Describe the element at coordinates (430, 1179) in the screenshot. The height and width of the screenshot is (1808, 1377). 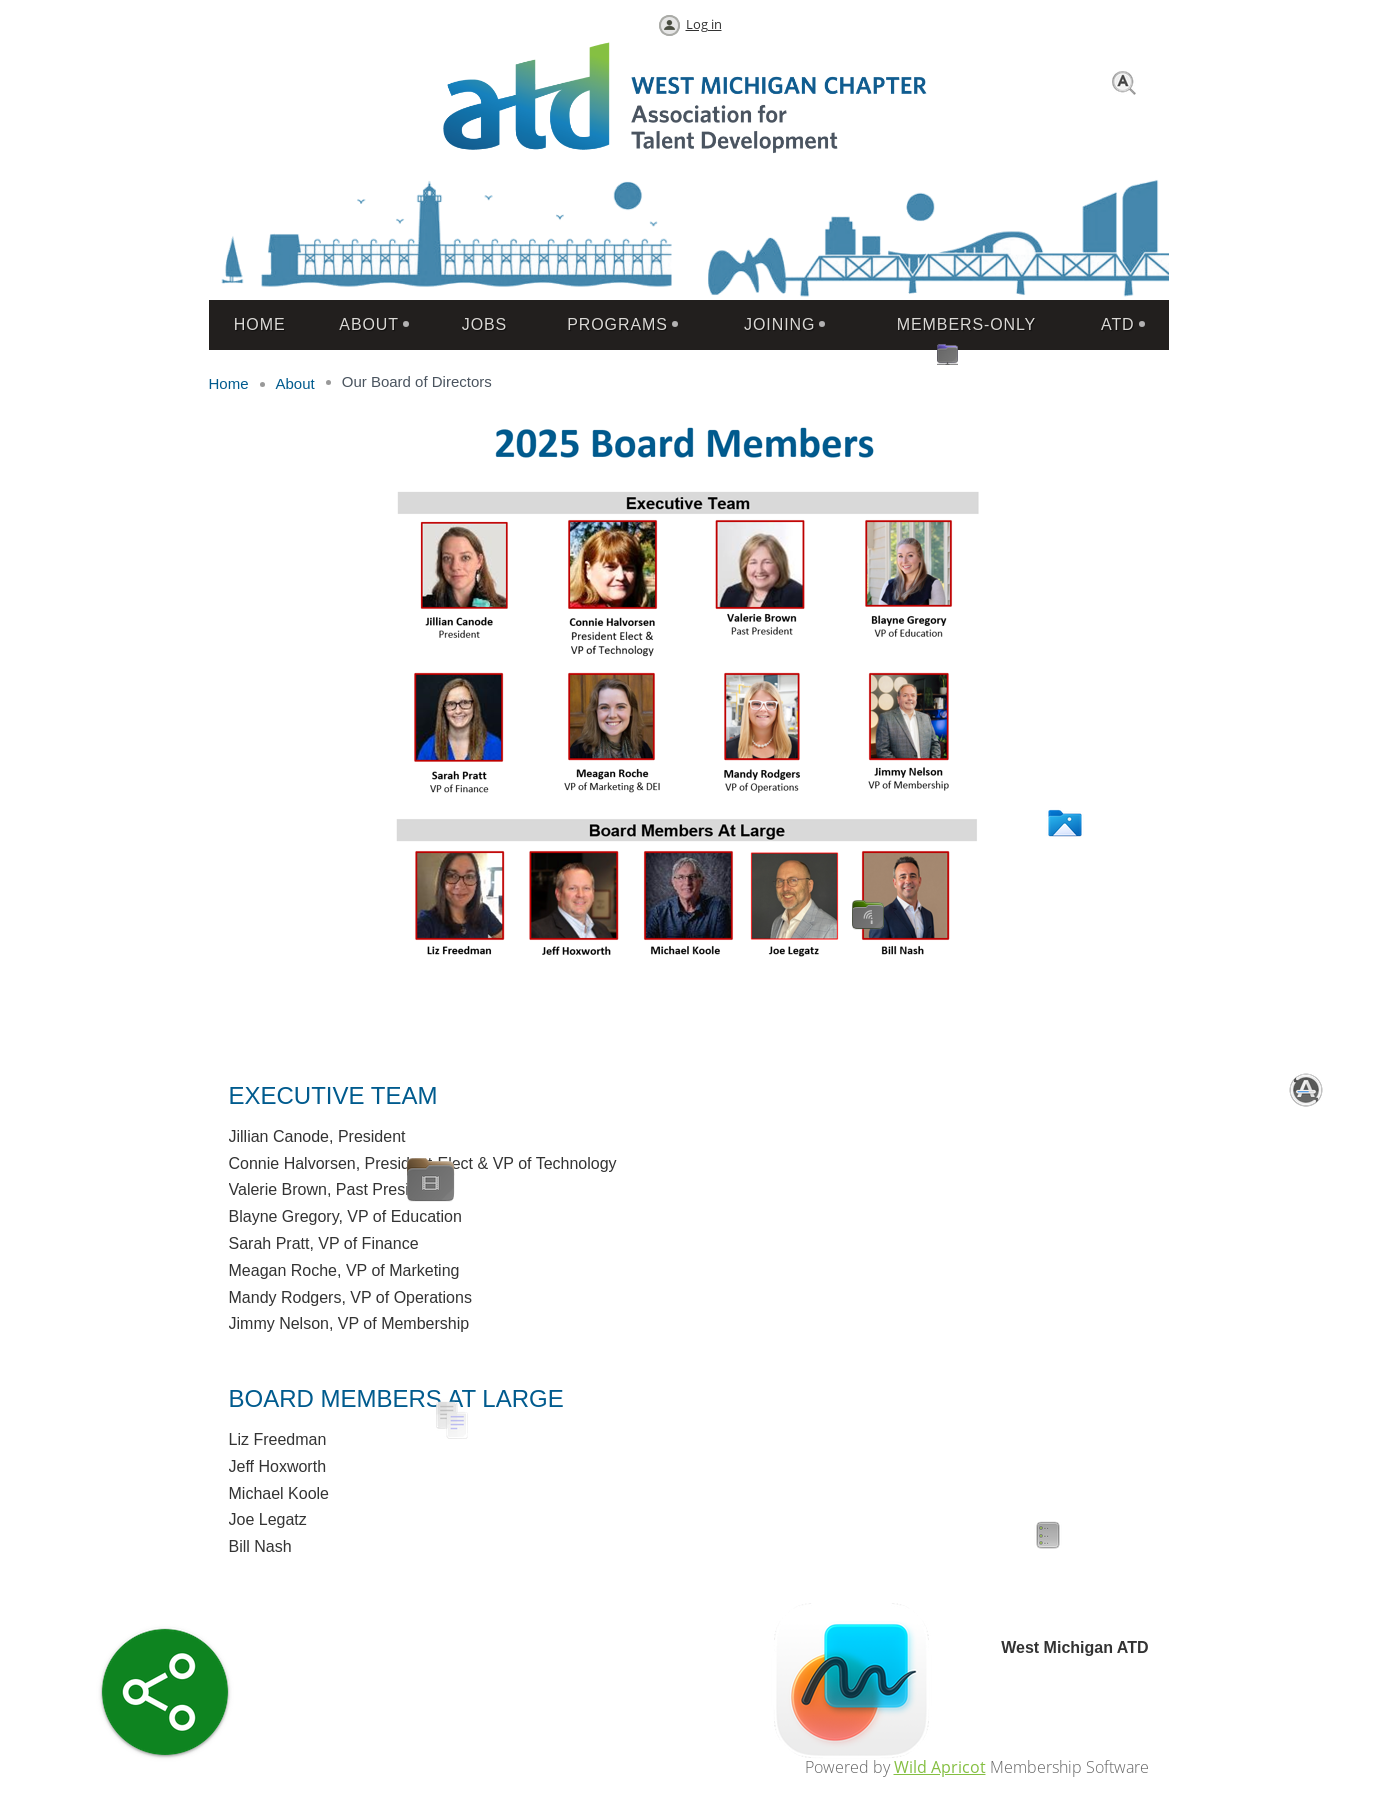
I see `open your videos folder` at that location.